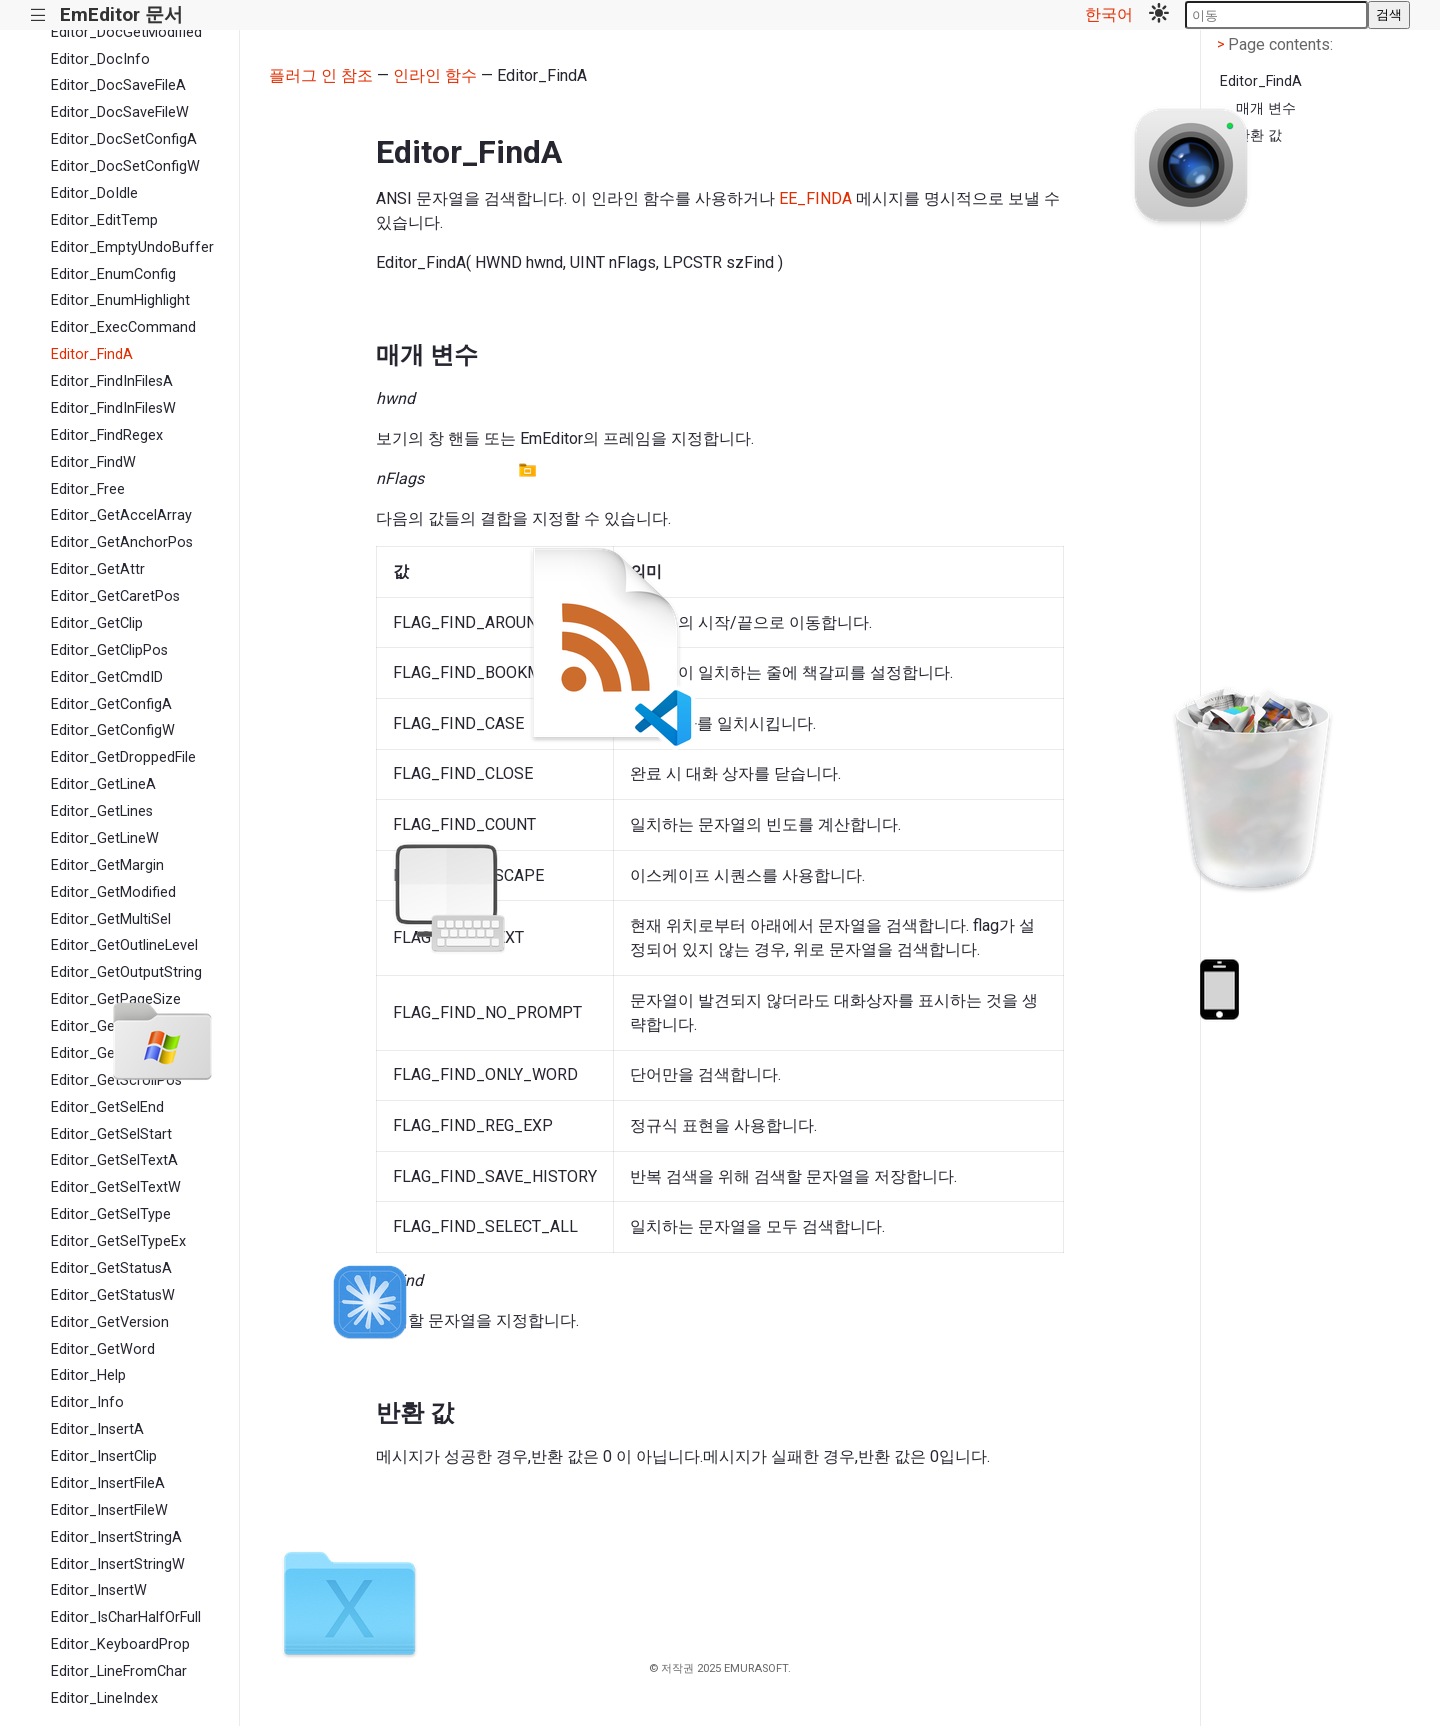 This screenshot has width=1440, height=1726. Describe the element at coordinates (1253, 791) in the screenshot. I see `manage trash storage and deleted files` at that location.